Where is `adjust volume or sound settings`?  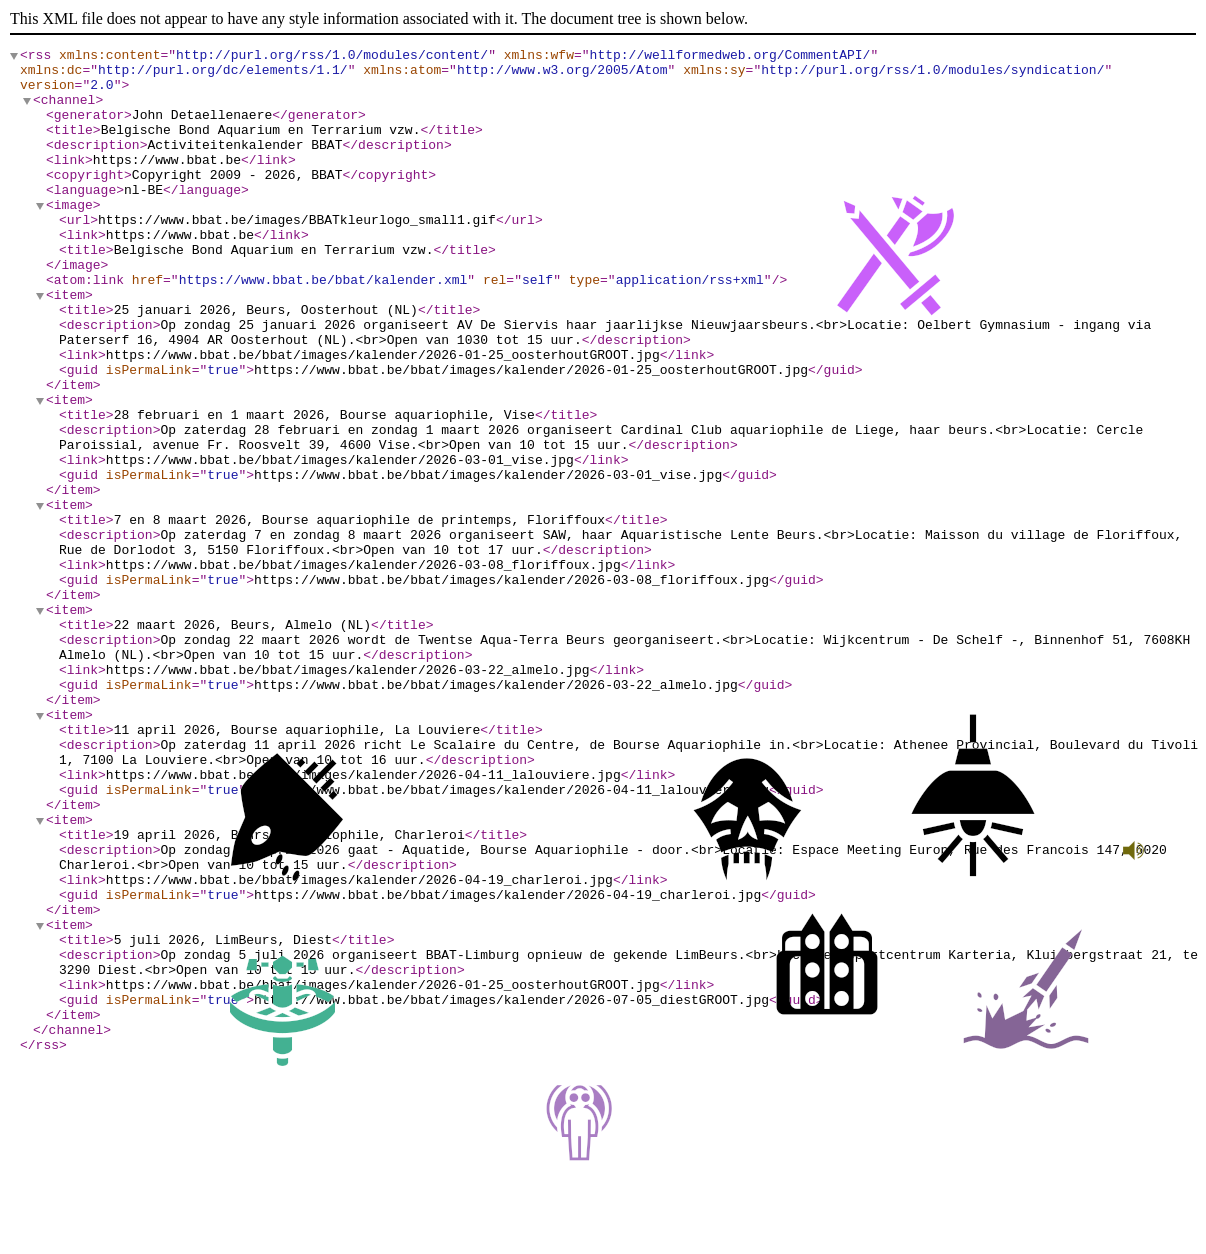
adjust volume or sound settings is located at coordinates (1133, 850).